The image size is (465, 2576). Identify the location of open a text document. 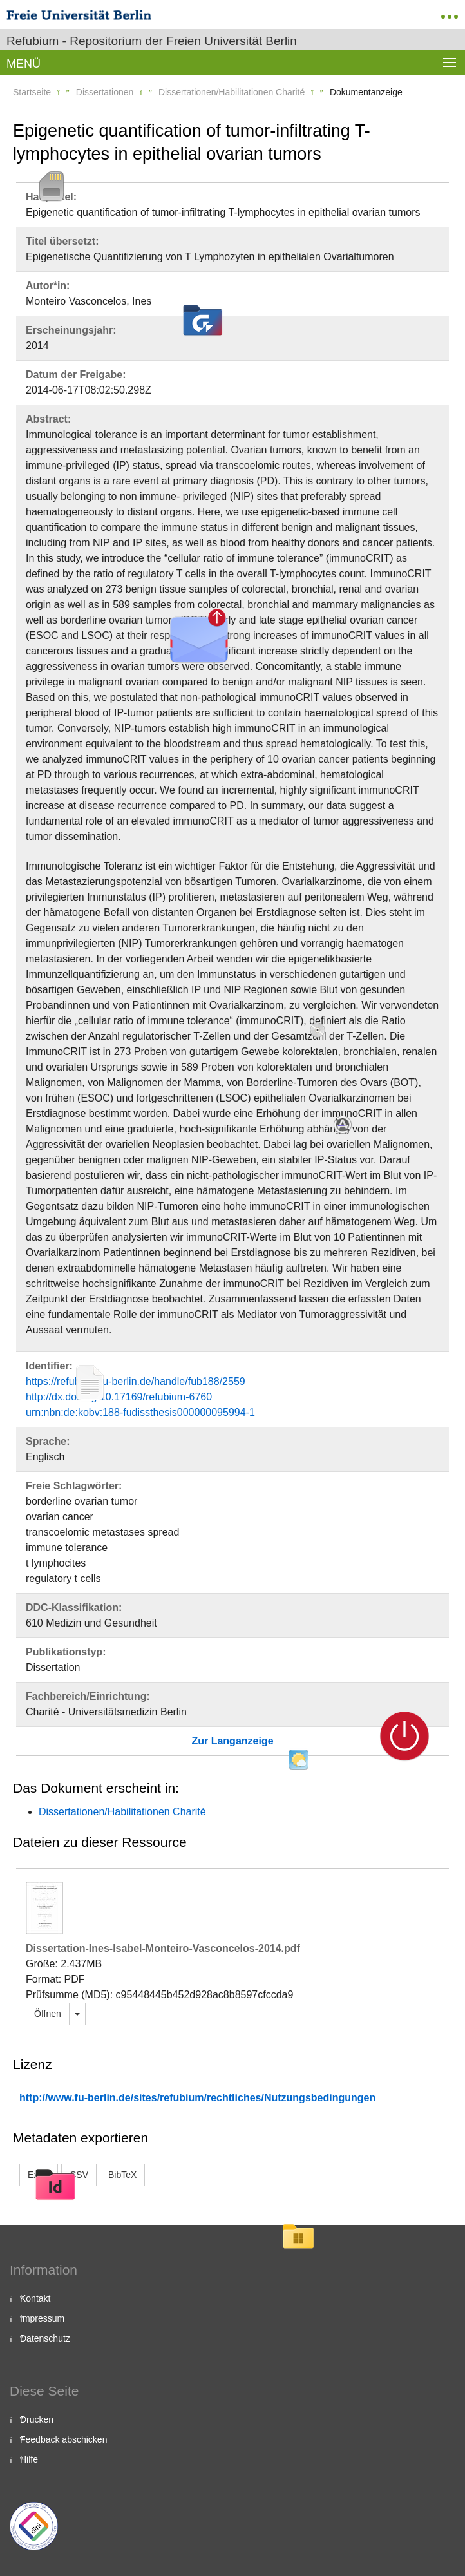
(90, 1382).